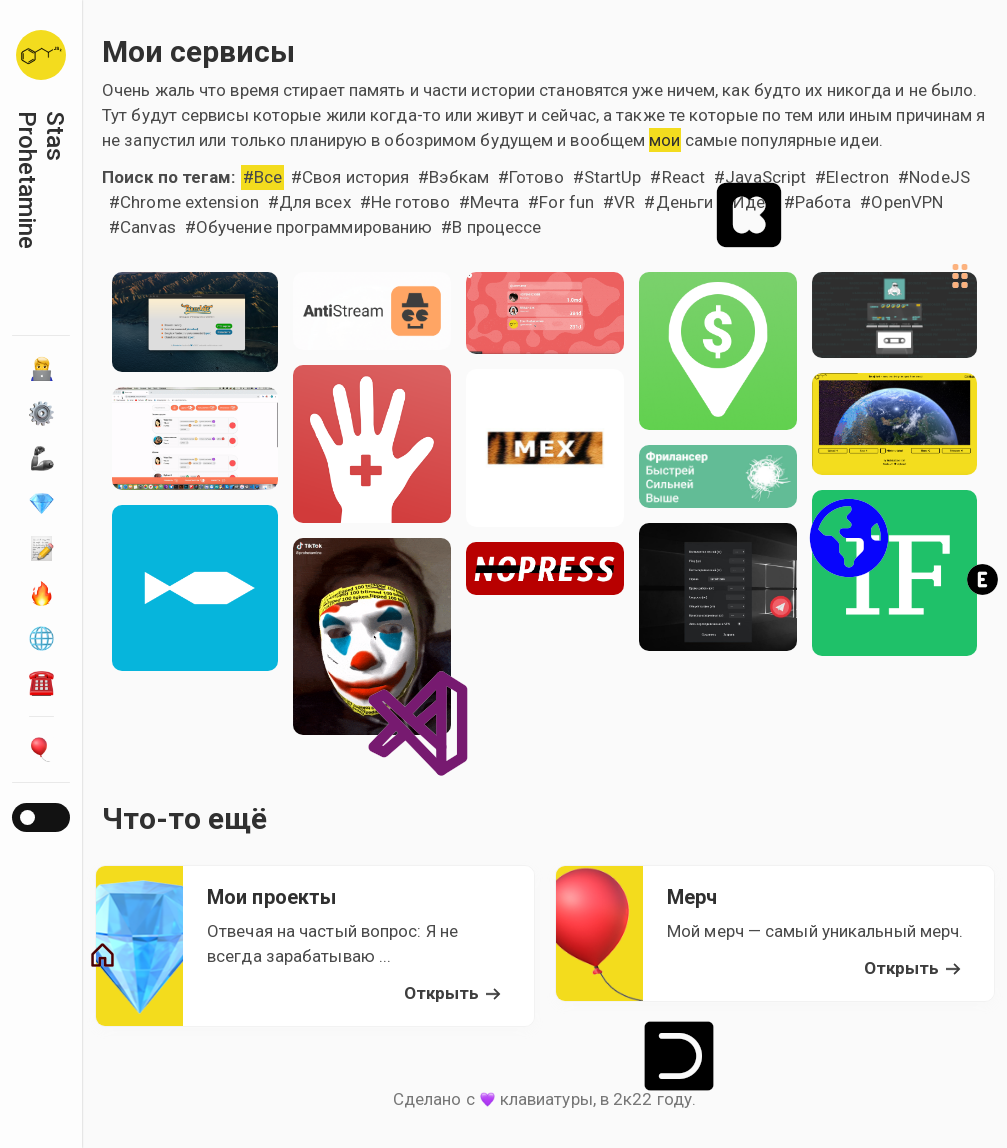  I want to click on indicates an "E" rating or category, so click(982, 579).